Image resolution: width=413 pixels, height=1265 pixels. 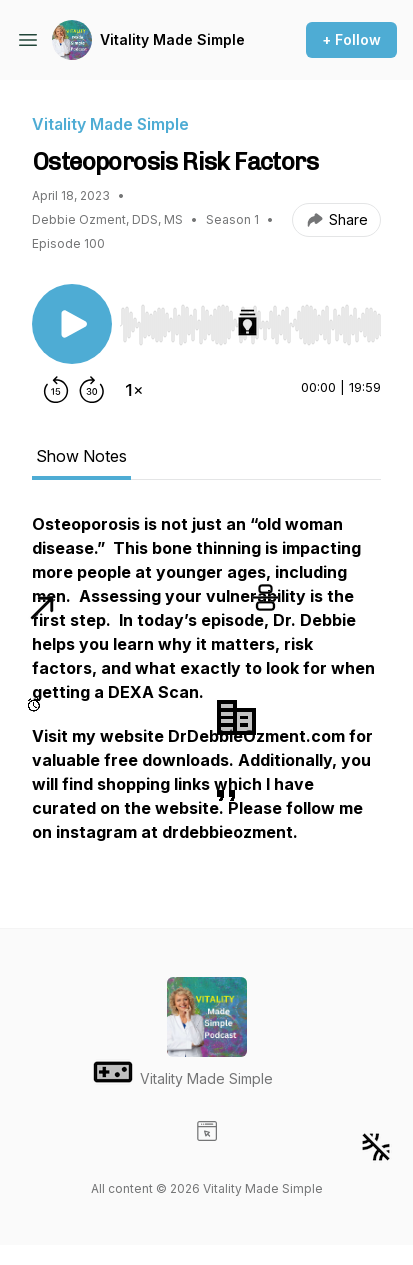 What do you see at coordinates (226, 795) in the screenshot?
I see `insert a block quote` at bounding box center [226, 795].